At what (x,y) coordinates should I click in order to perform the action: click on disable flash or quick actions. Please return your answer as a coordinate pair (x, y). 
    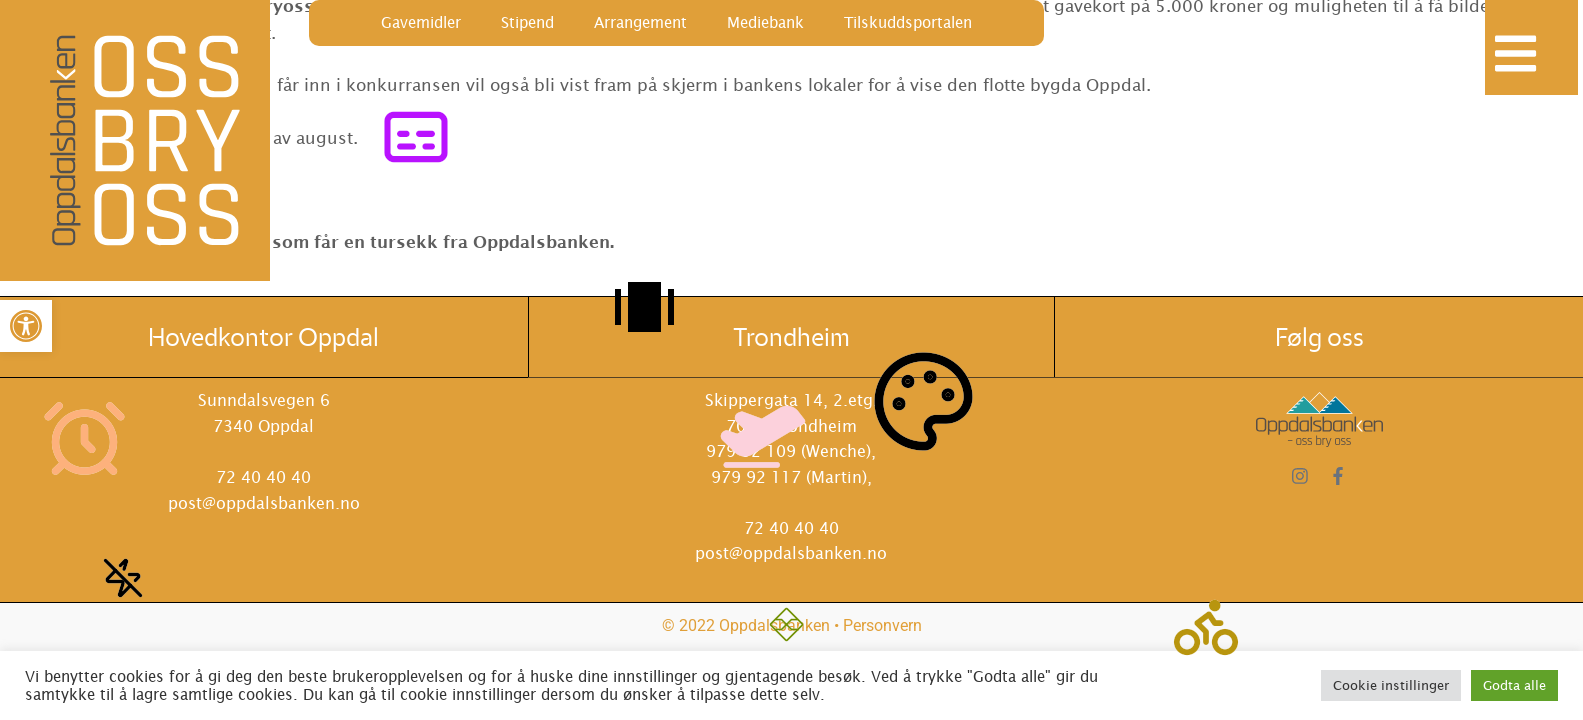
    Looking at the image, I should click on (123, 578).